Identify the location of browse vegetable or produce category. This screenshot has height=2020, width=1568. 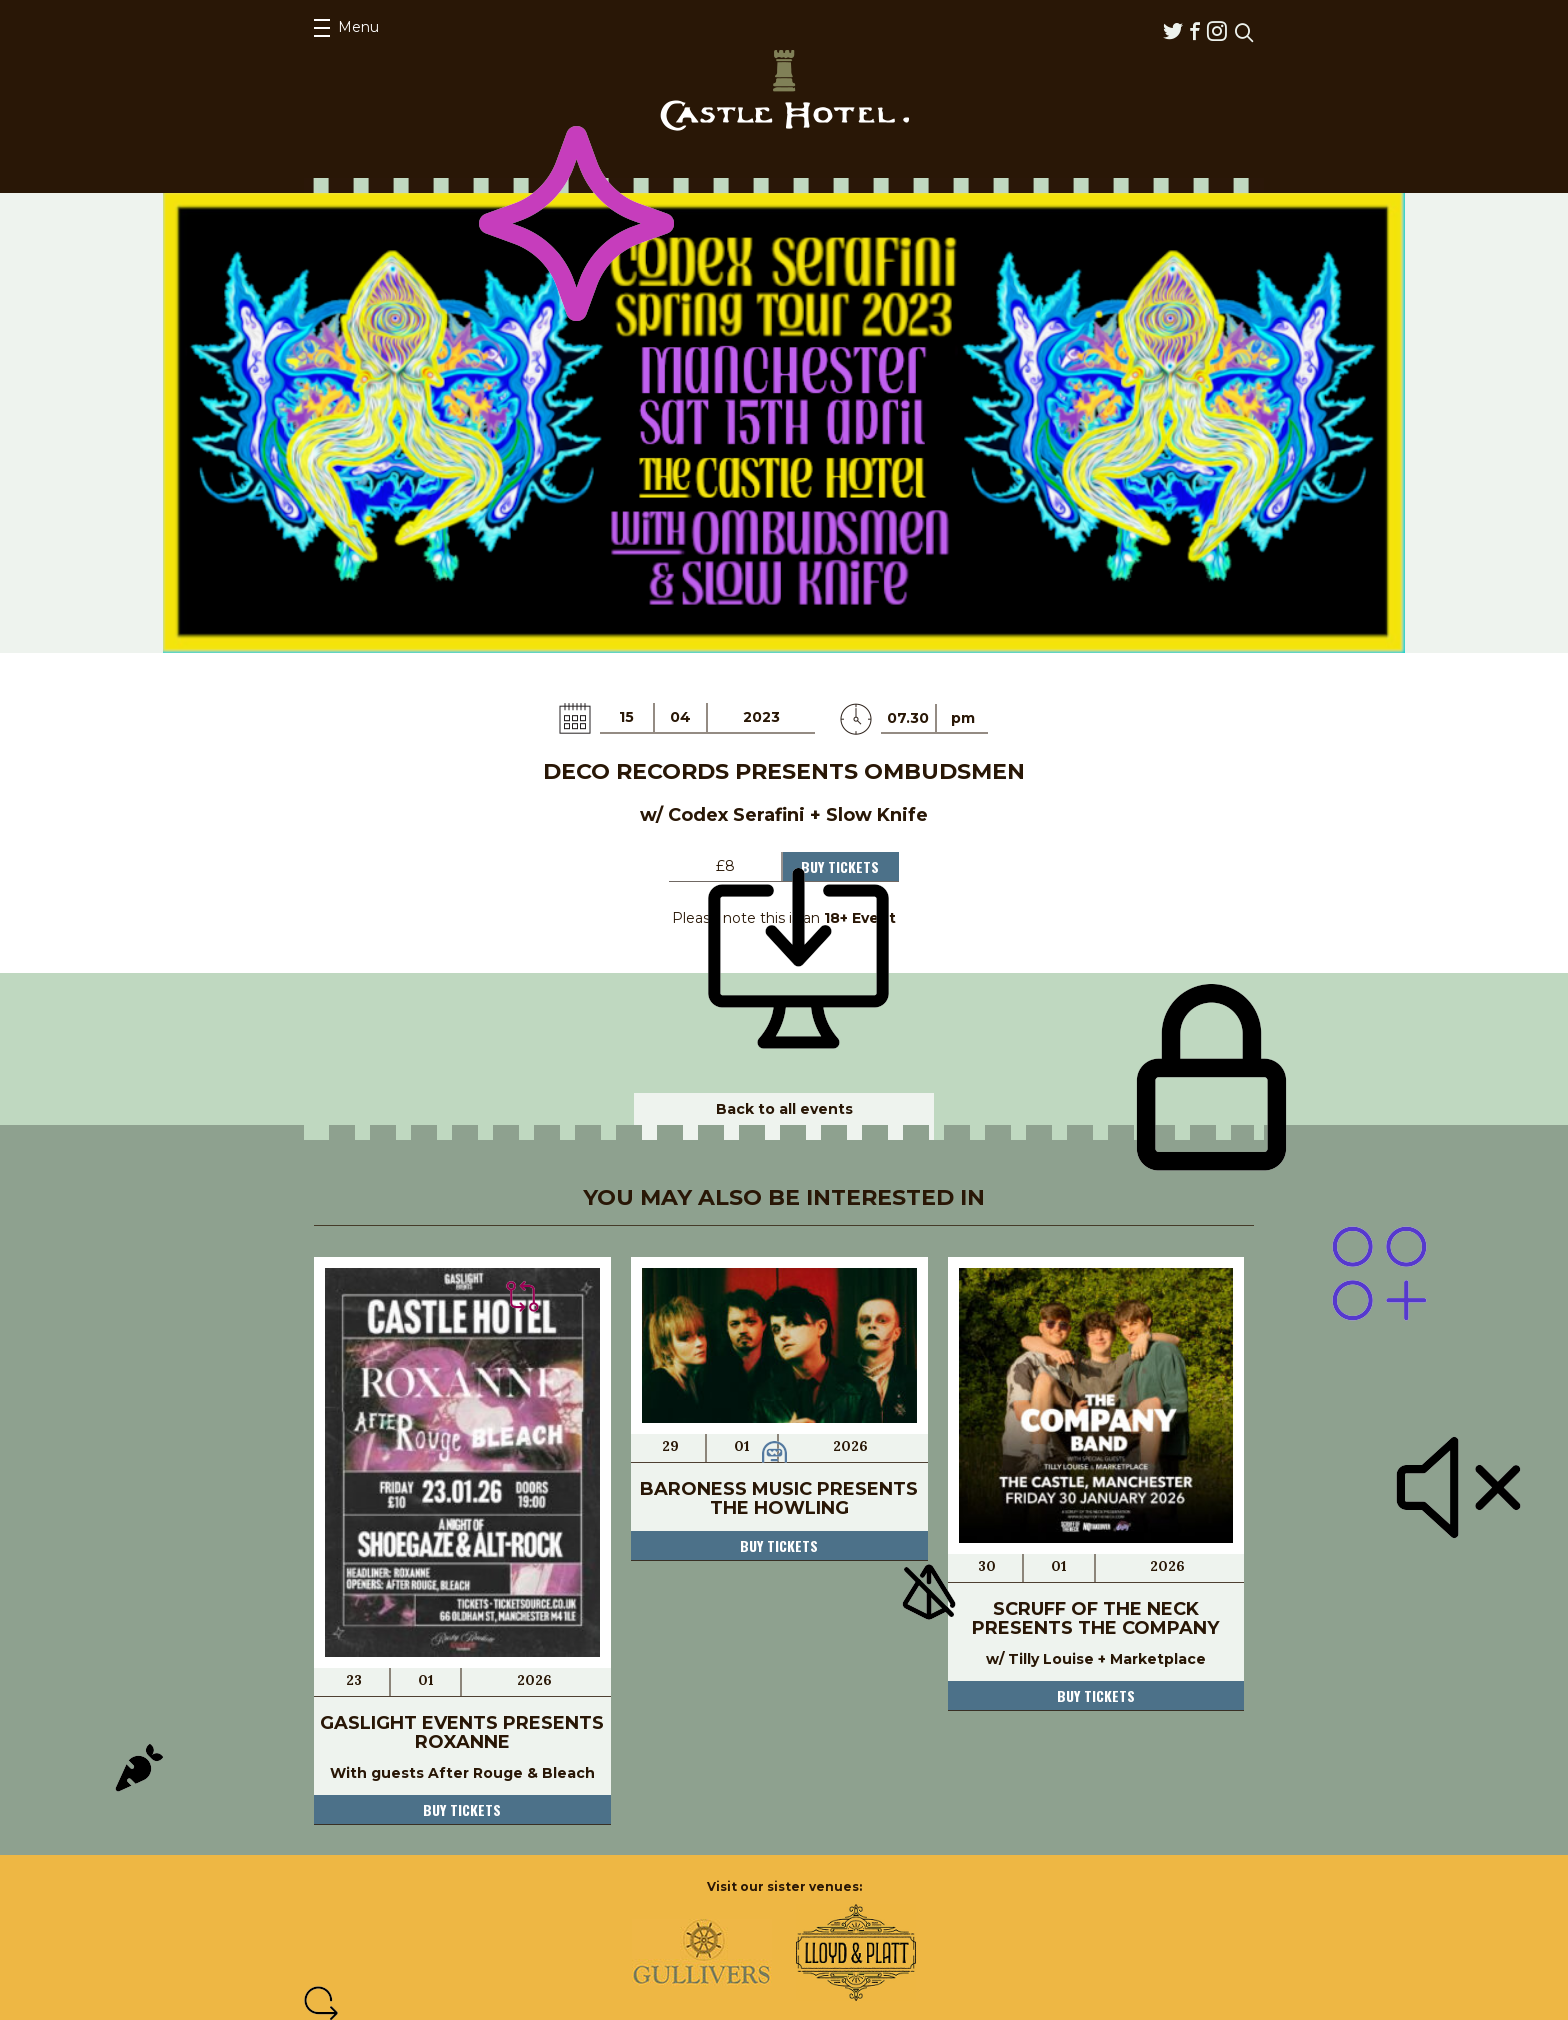
(137, 1769).